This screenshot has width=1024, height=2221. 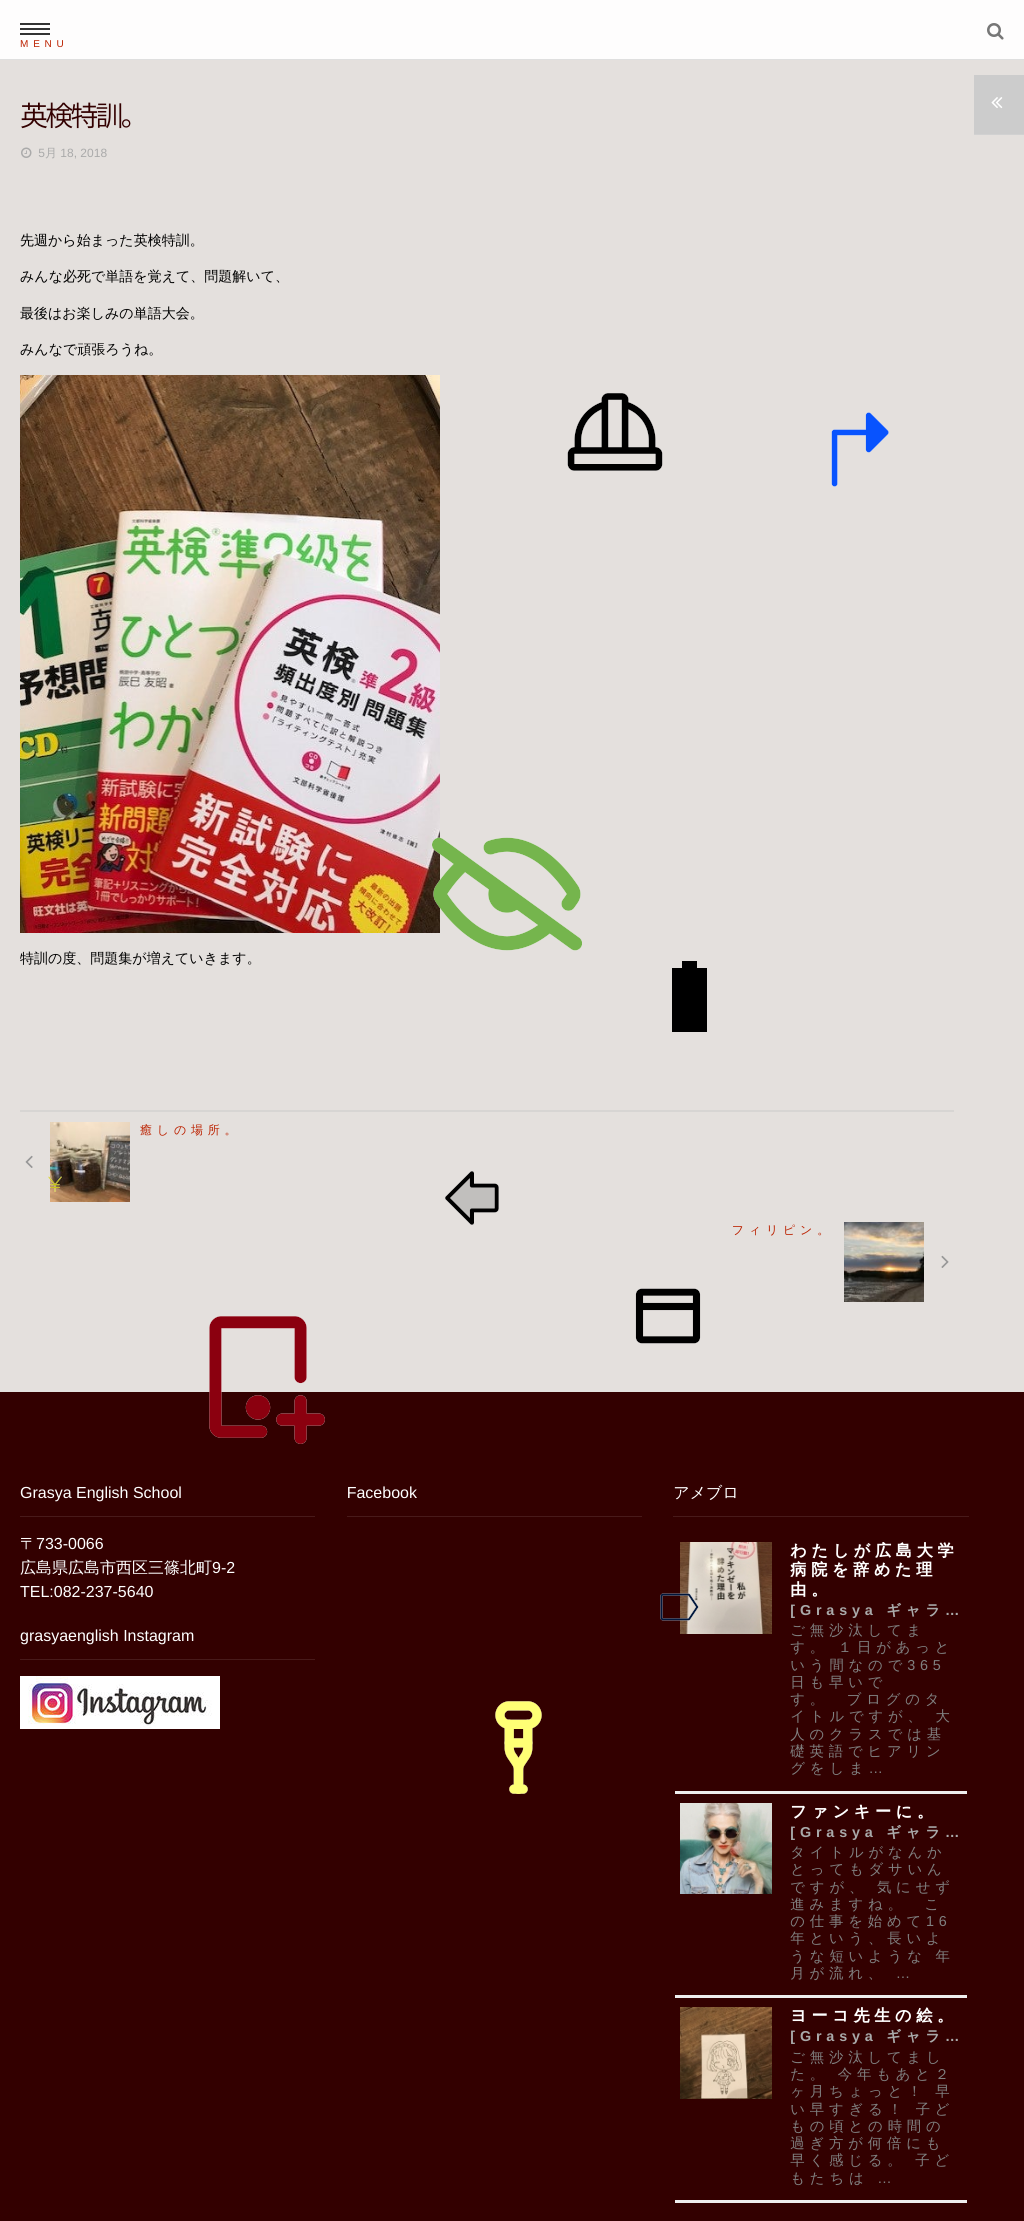 What do you see at coordinates (518, 1747) in the screenshot?
I see `indicates accessibility or mobility assistance options` at bounding box center [518, 1747].